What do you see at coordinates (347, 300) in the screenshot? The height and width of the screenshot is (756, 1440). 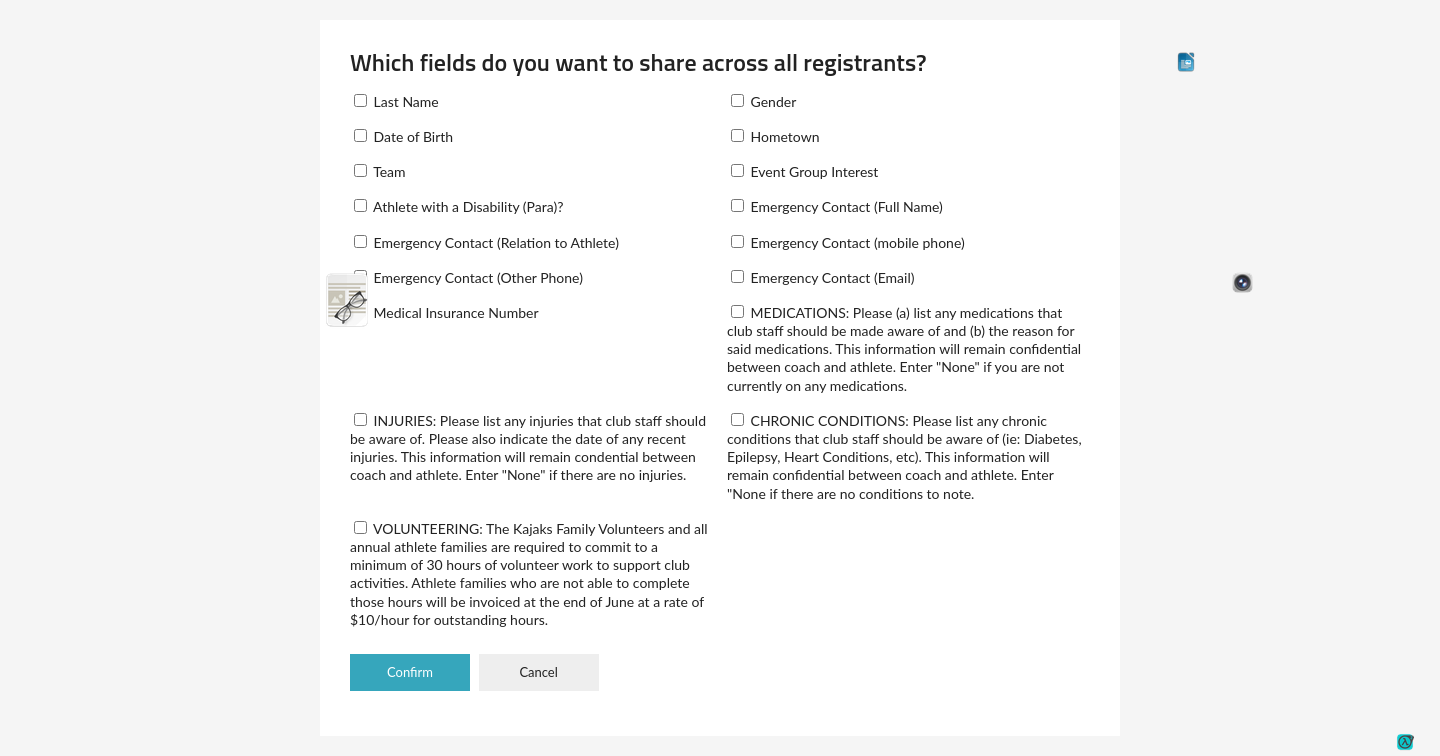 I see `open documents viewer app` at bounding box center [347, 300].